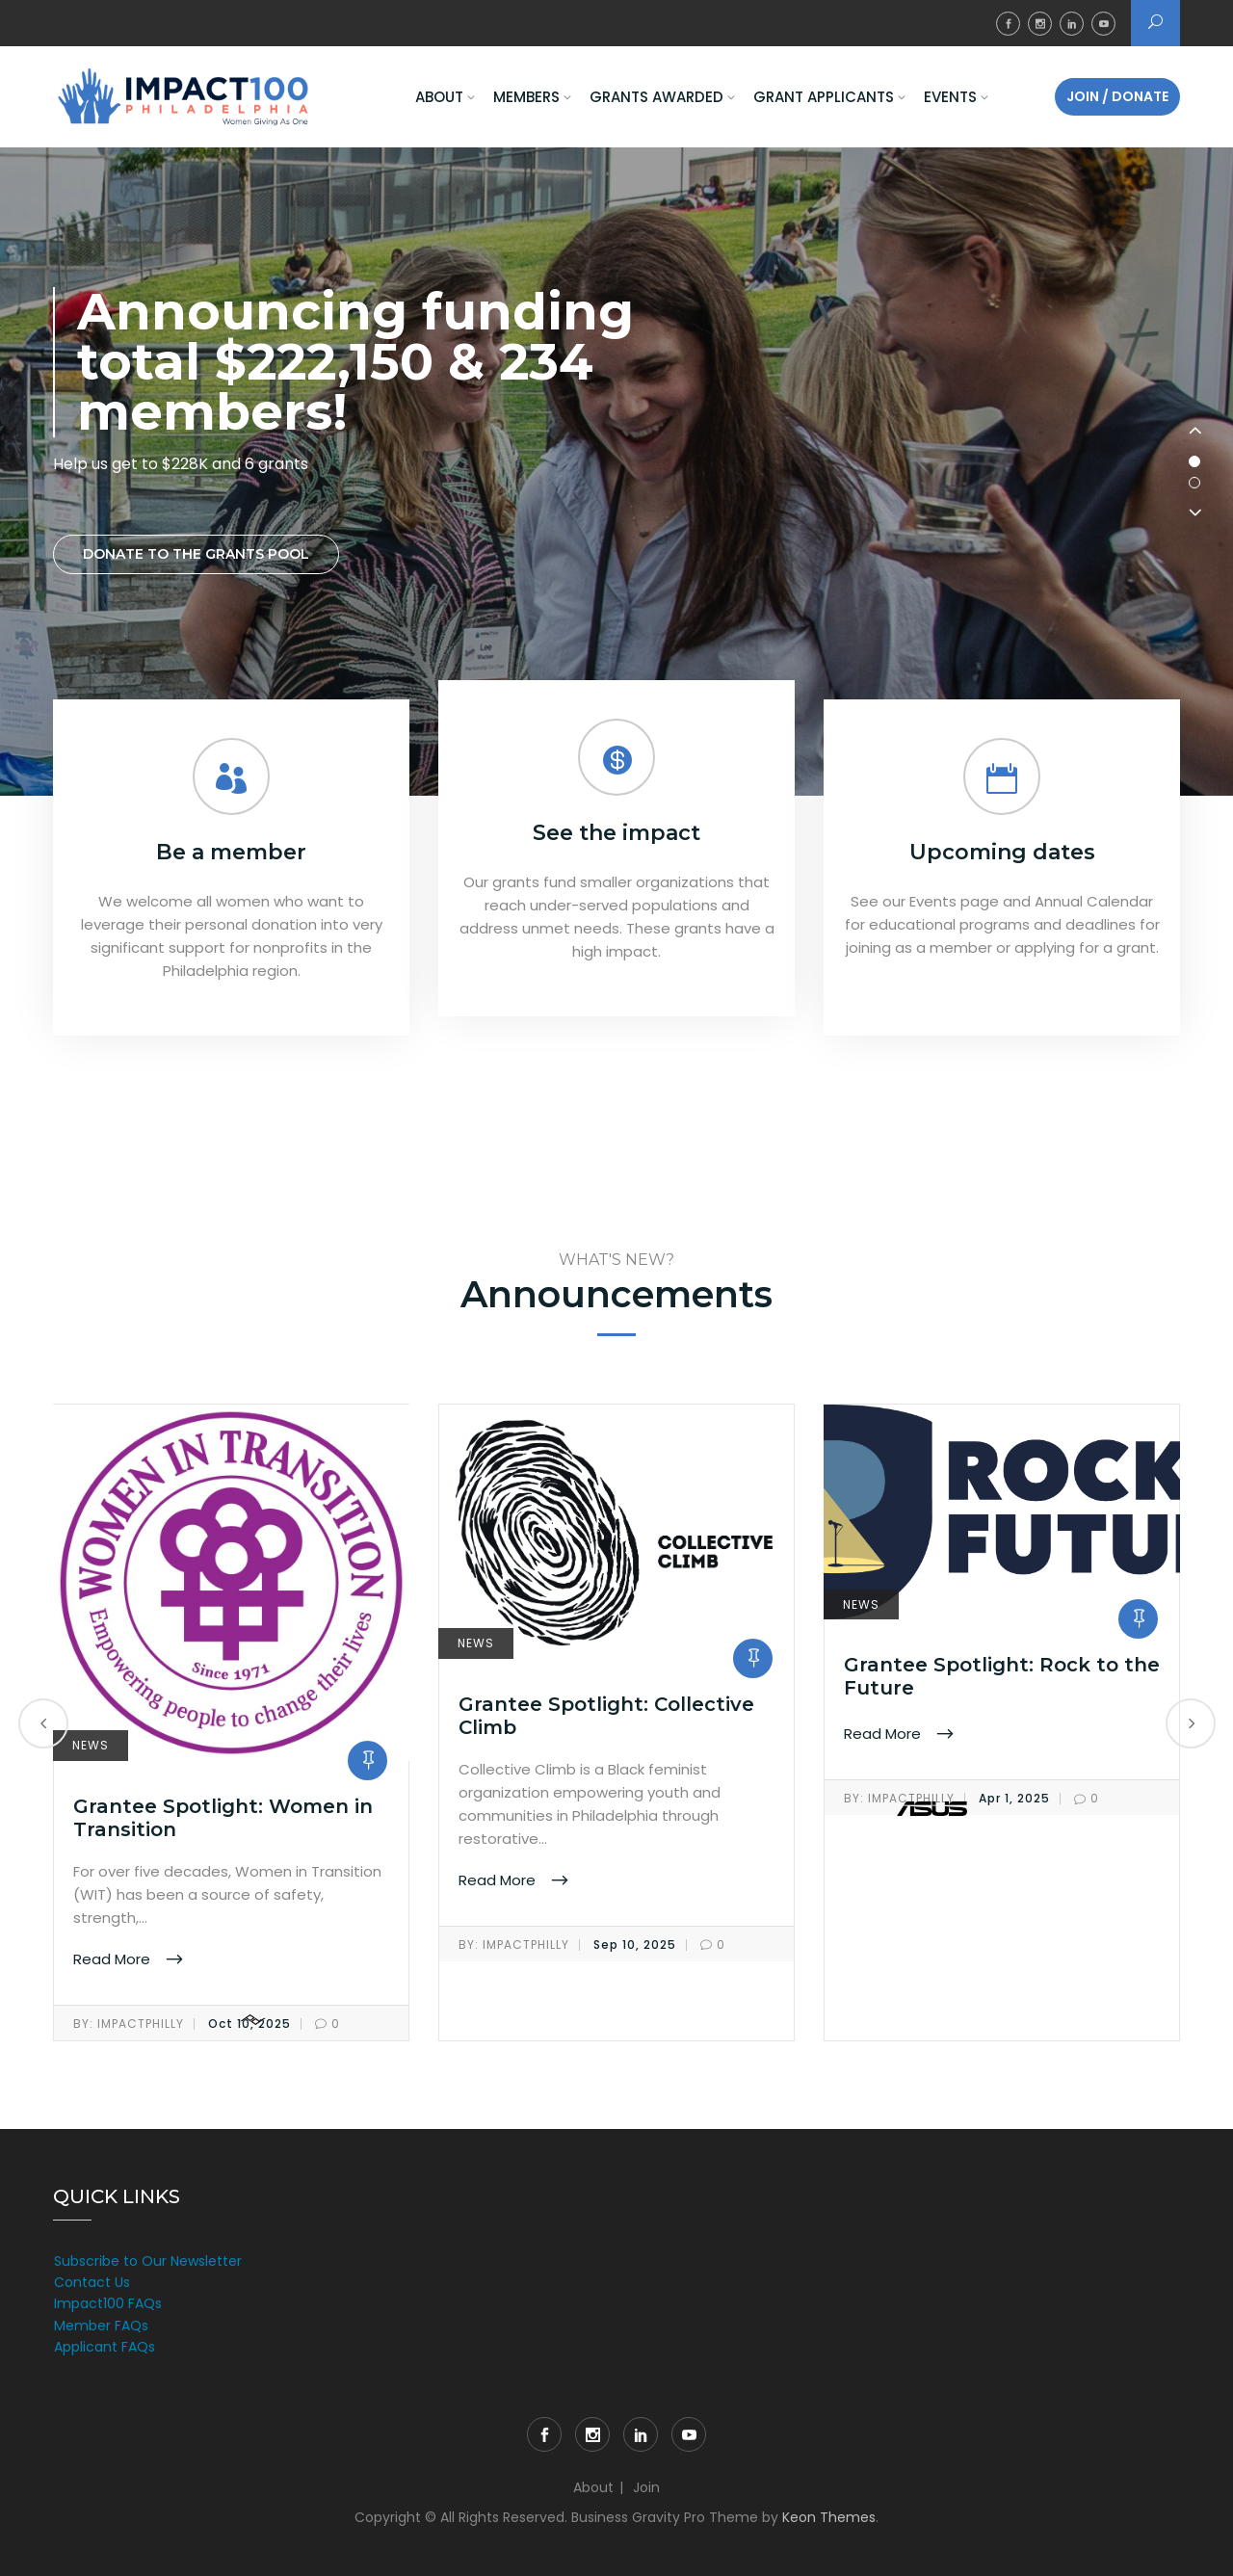 The height and width of the screenshot is (2576, 1233). Describe the element at coordinates (252, 2019) in the screenshot. I see `Peak Design brand logo` at that location.